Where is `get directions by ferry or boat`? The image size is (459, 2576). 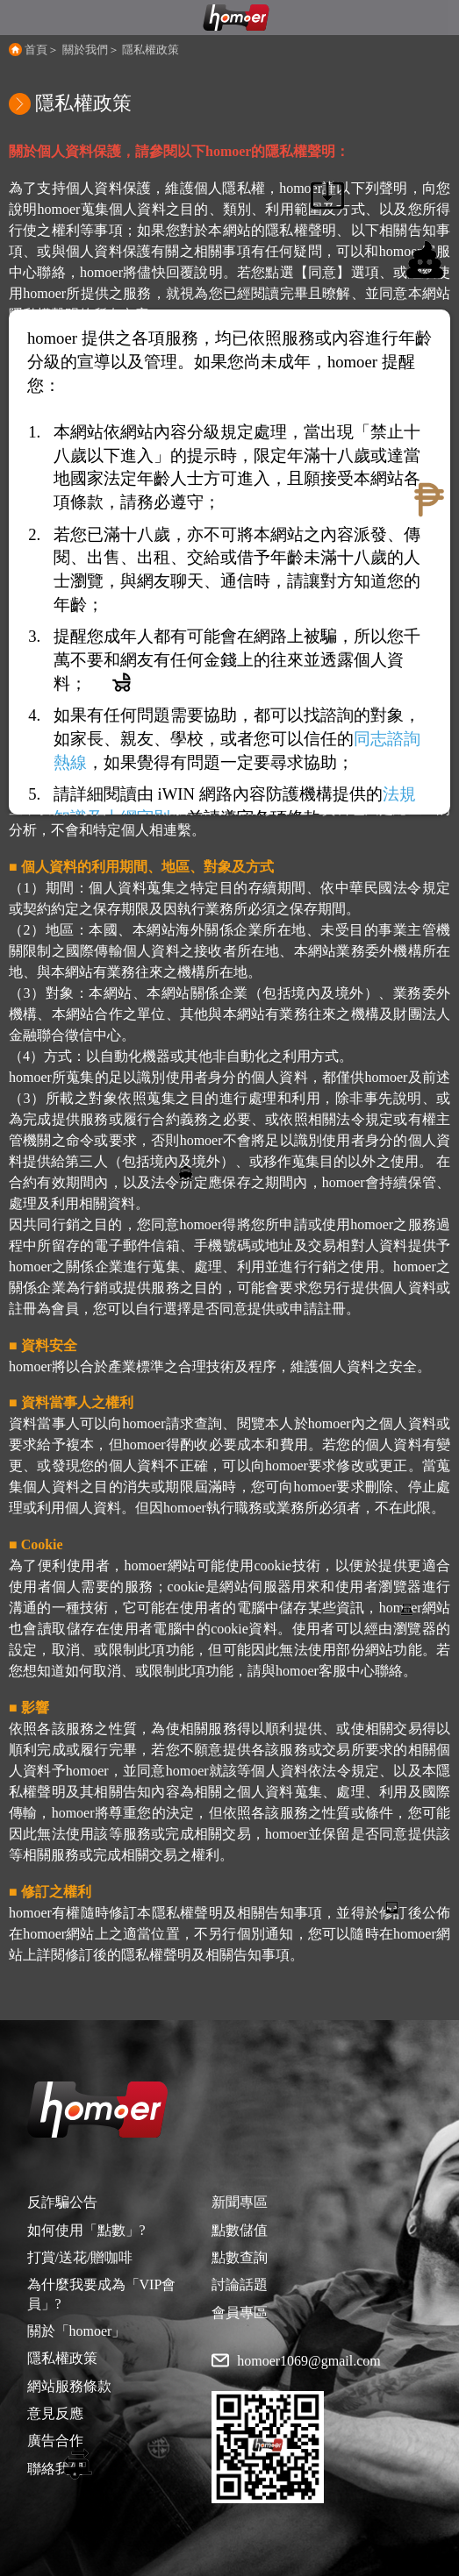
get directions by ferry or boat is located at coordinates (185, 1173).